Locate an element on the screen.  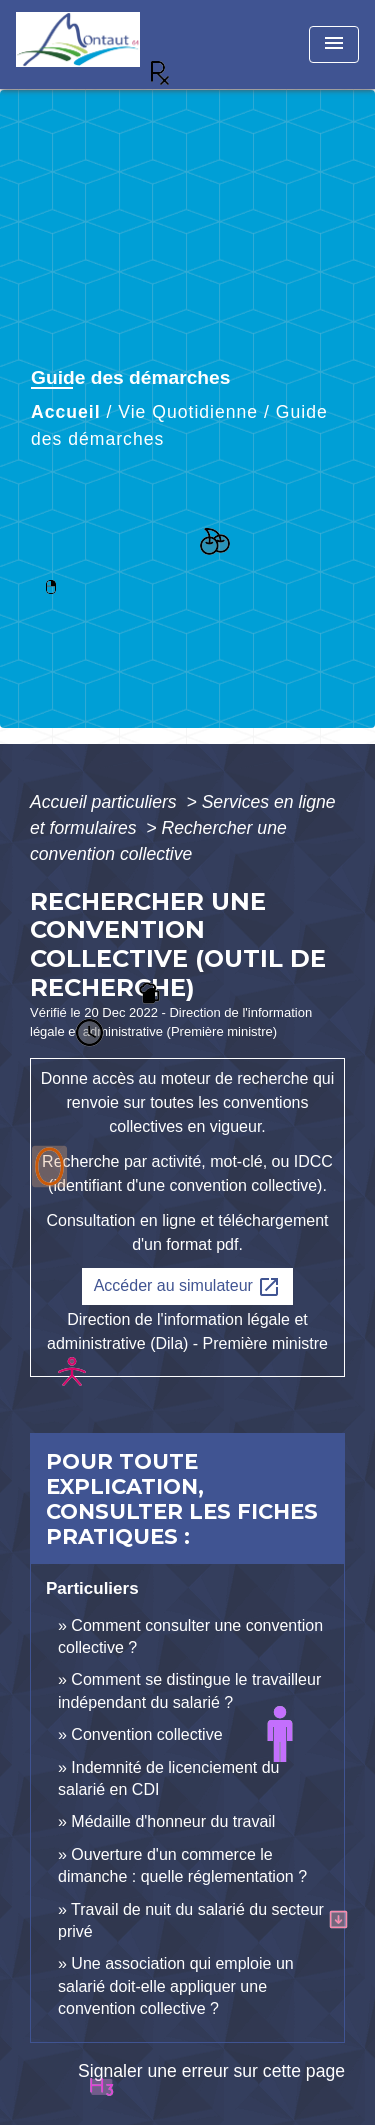
find nearby bars or pubs is located at coordinates (149, 993).